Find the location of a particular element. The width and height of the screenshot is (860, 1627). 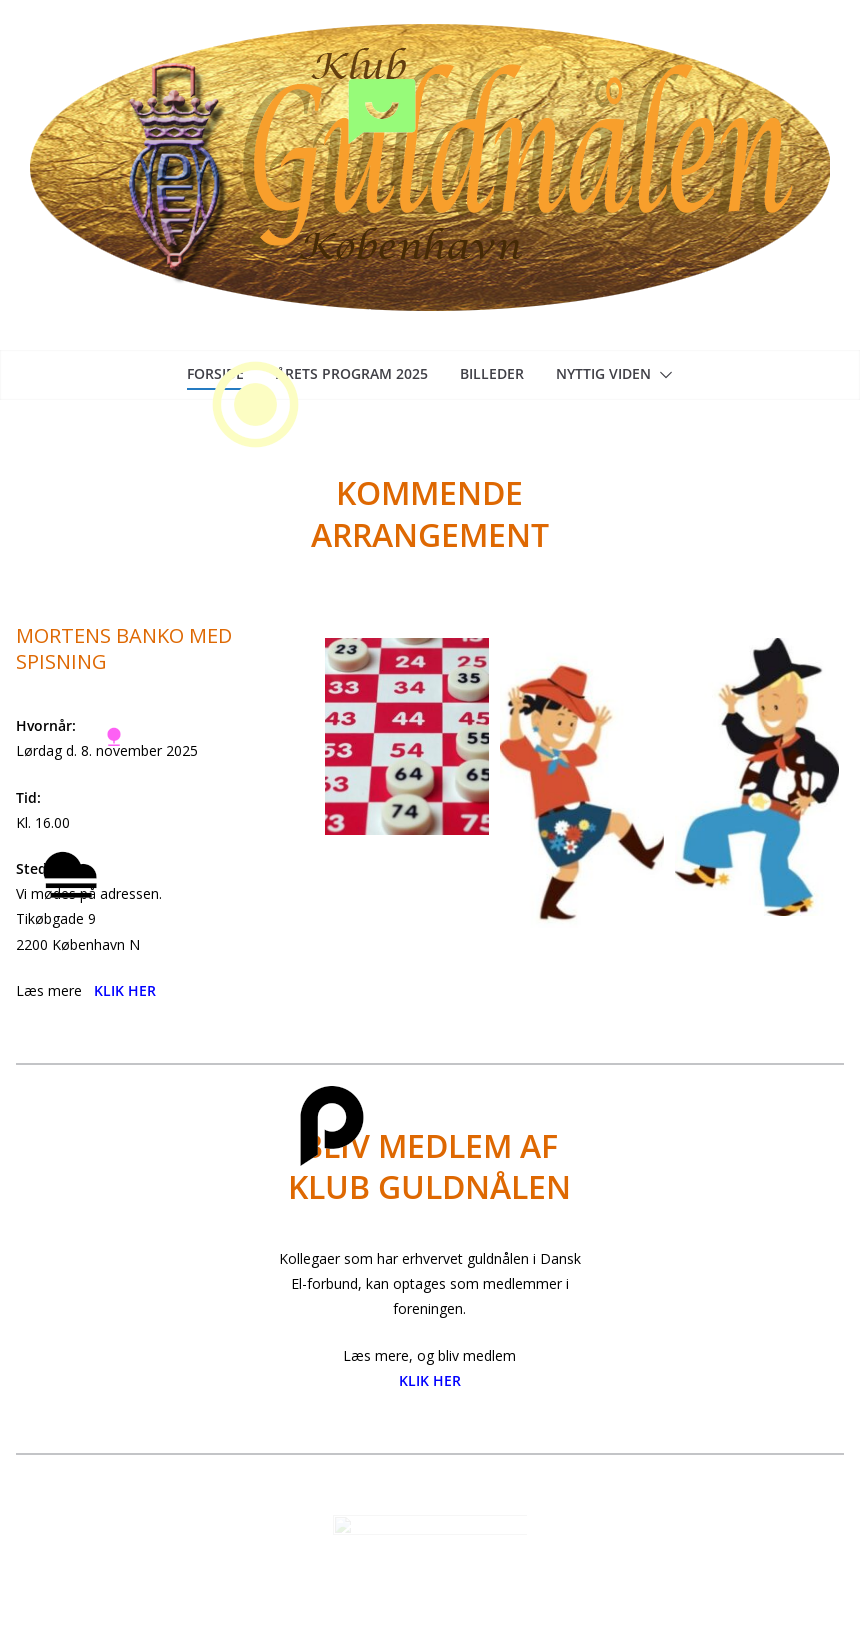

open piapro website or app is located at coordinates (332, 1126).